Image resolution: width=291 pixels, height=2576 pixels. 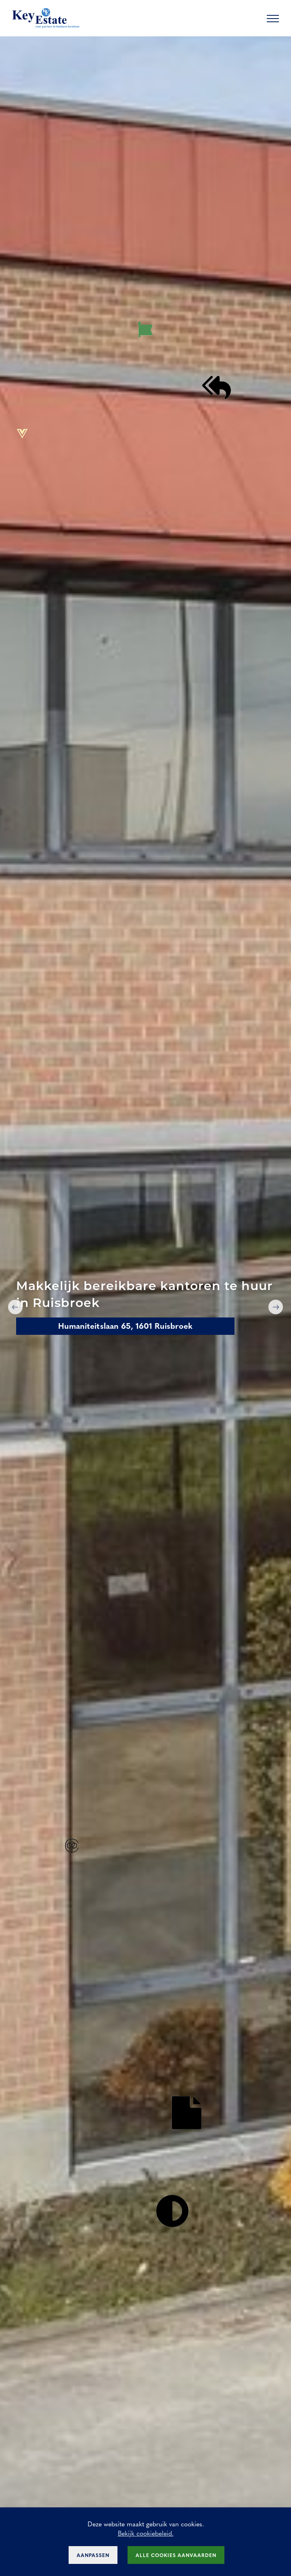 What do you see at coordinates (22, 434) in the screenshot?
I see `Vue.js framework logo` at bounding box center [22, 434].